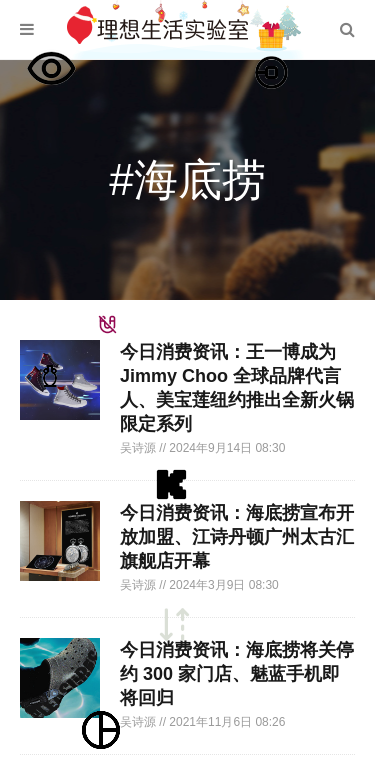 The width and height of the screenshot is (375, 775). What do you see at coordinates (271, 72) in the screenshot?
I see `open the Uber app` at bounding box center [271, 72].